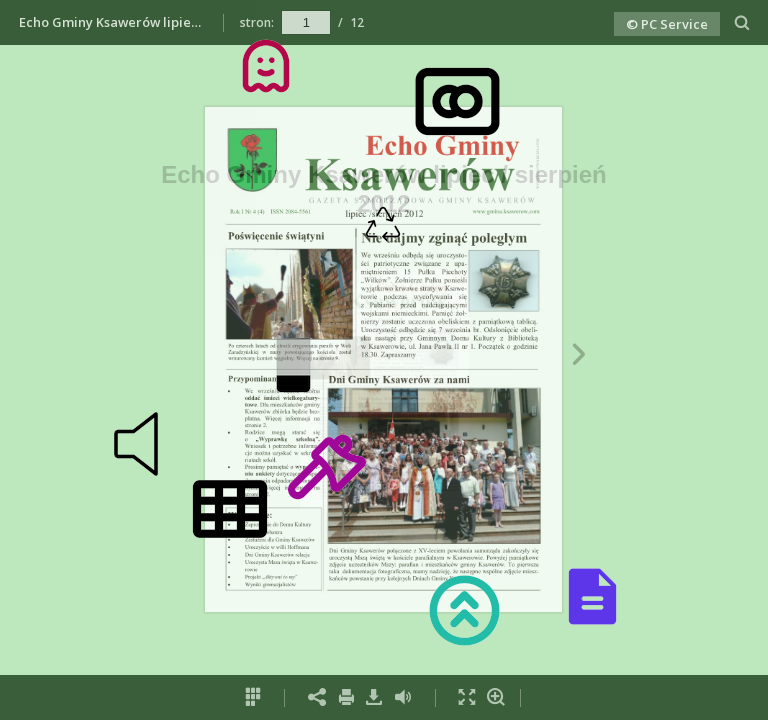  What do you see at coordinates (146, 444) in the screenshot?
I see `speaker with no audio output` at bounding box center [146, 444].